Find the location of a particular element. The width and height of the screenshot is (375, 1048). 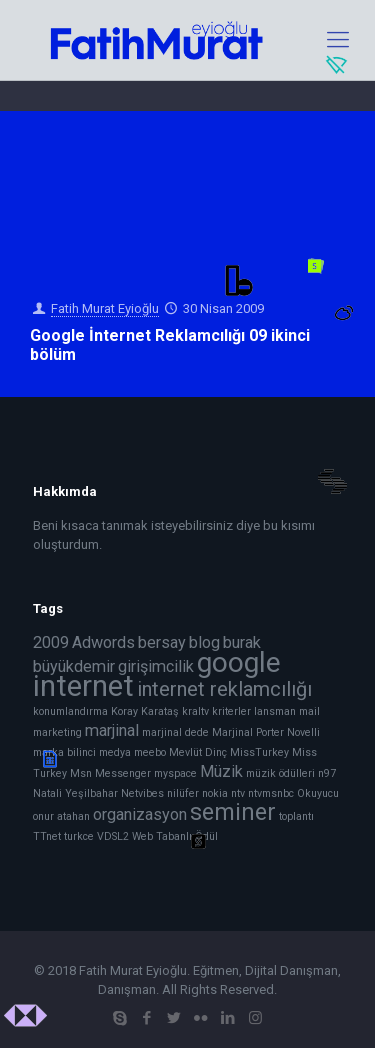

delete a column from a table or spreadsheet is located at coordinates (237, 280).